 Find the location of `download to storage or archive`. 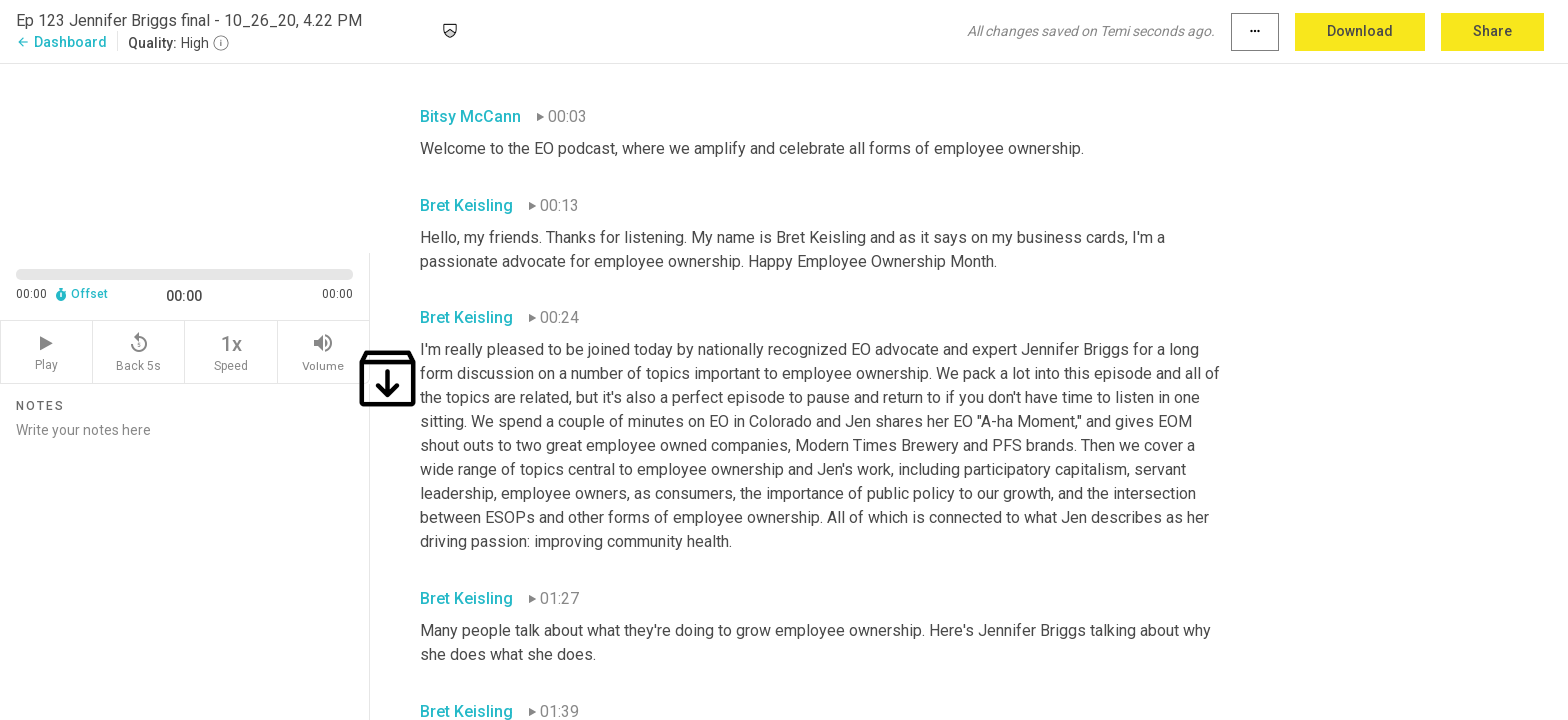

download to storage or archive is located at coordinates (387, 378).